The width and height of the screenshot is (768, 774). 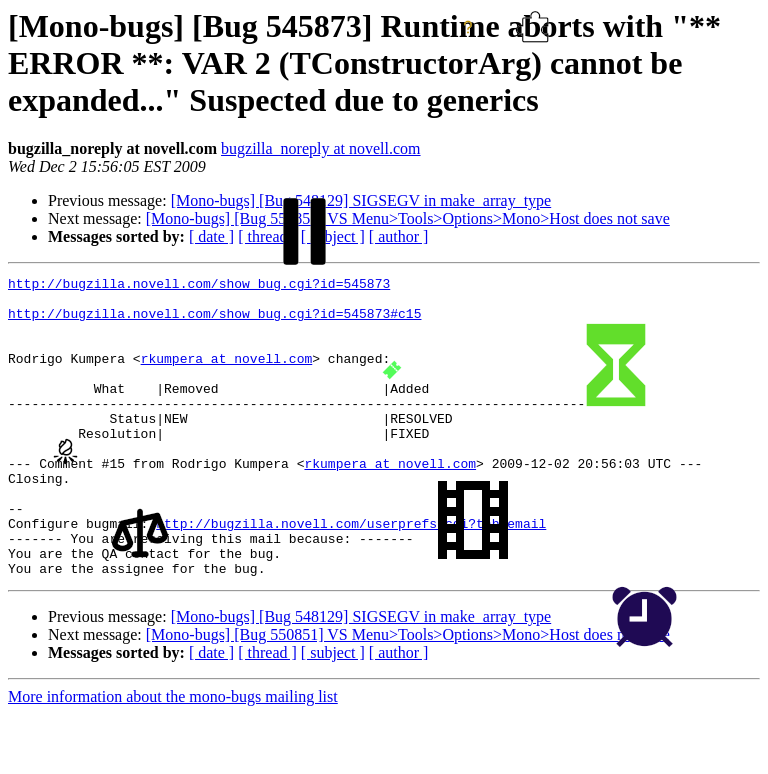 I want to click on set or manage alarms, so click(x=644, y=616).